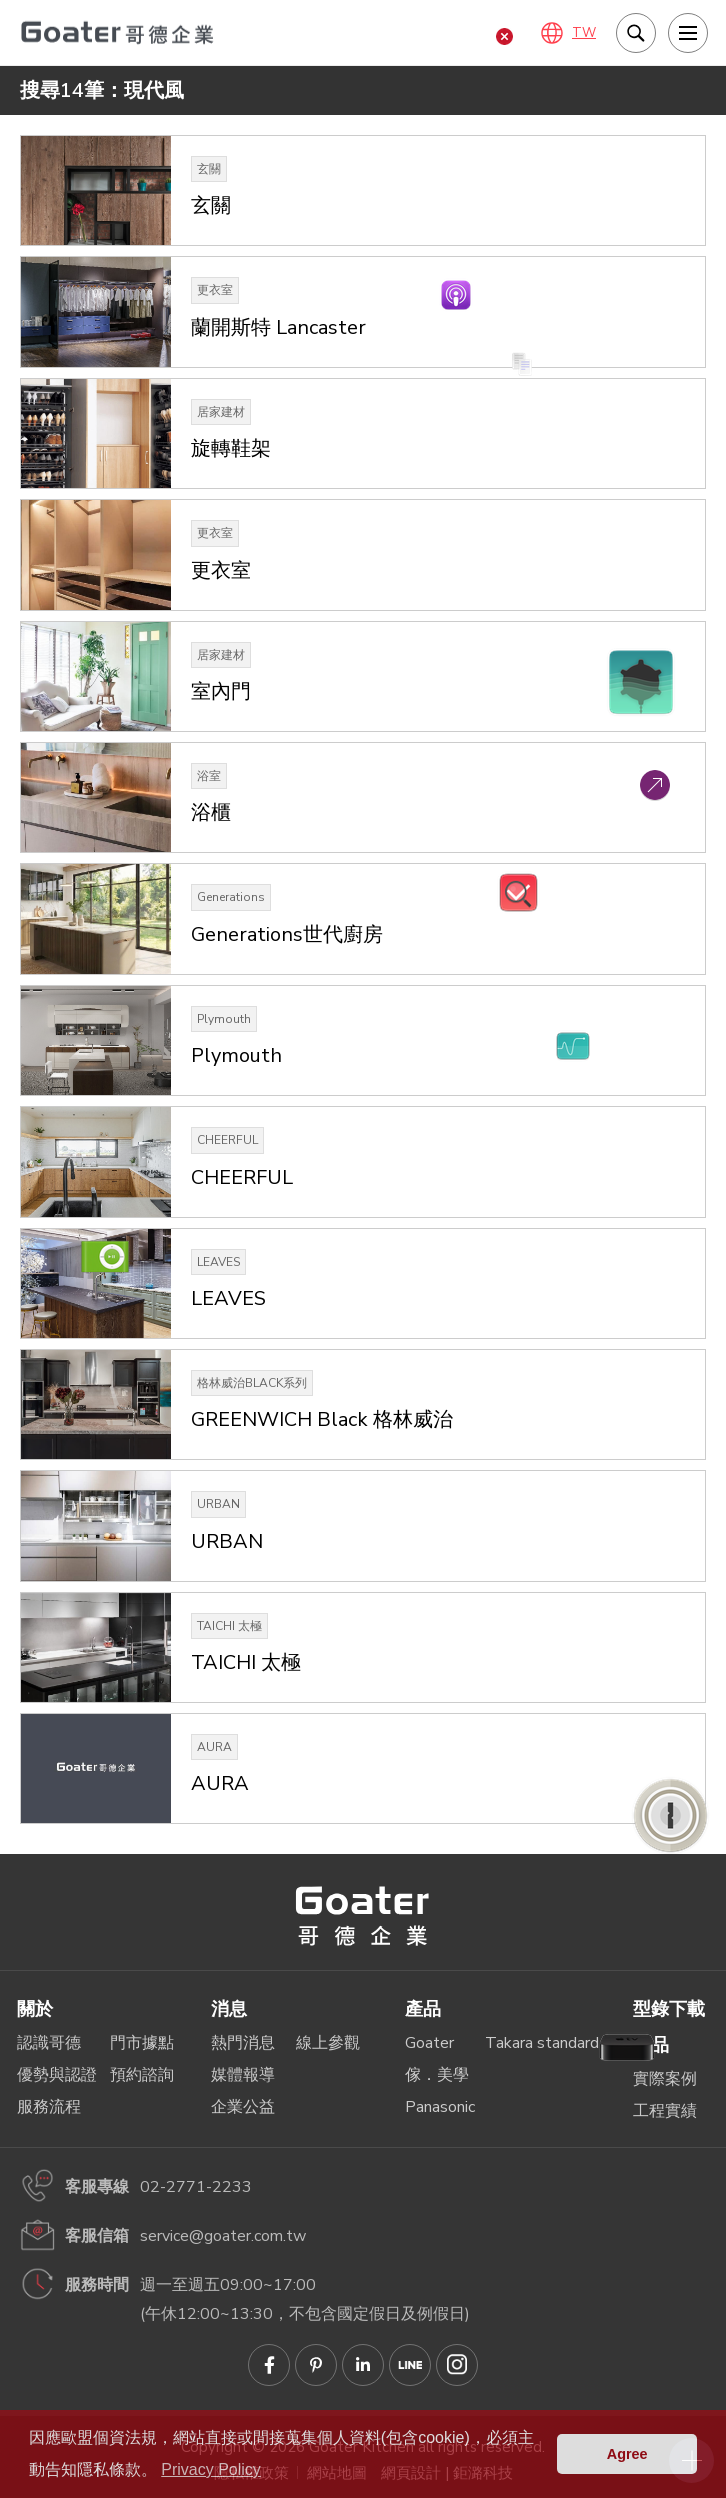  I want to click on apple tv device icon, so click(627, 2039).